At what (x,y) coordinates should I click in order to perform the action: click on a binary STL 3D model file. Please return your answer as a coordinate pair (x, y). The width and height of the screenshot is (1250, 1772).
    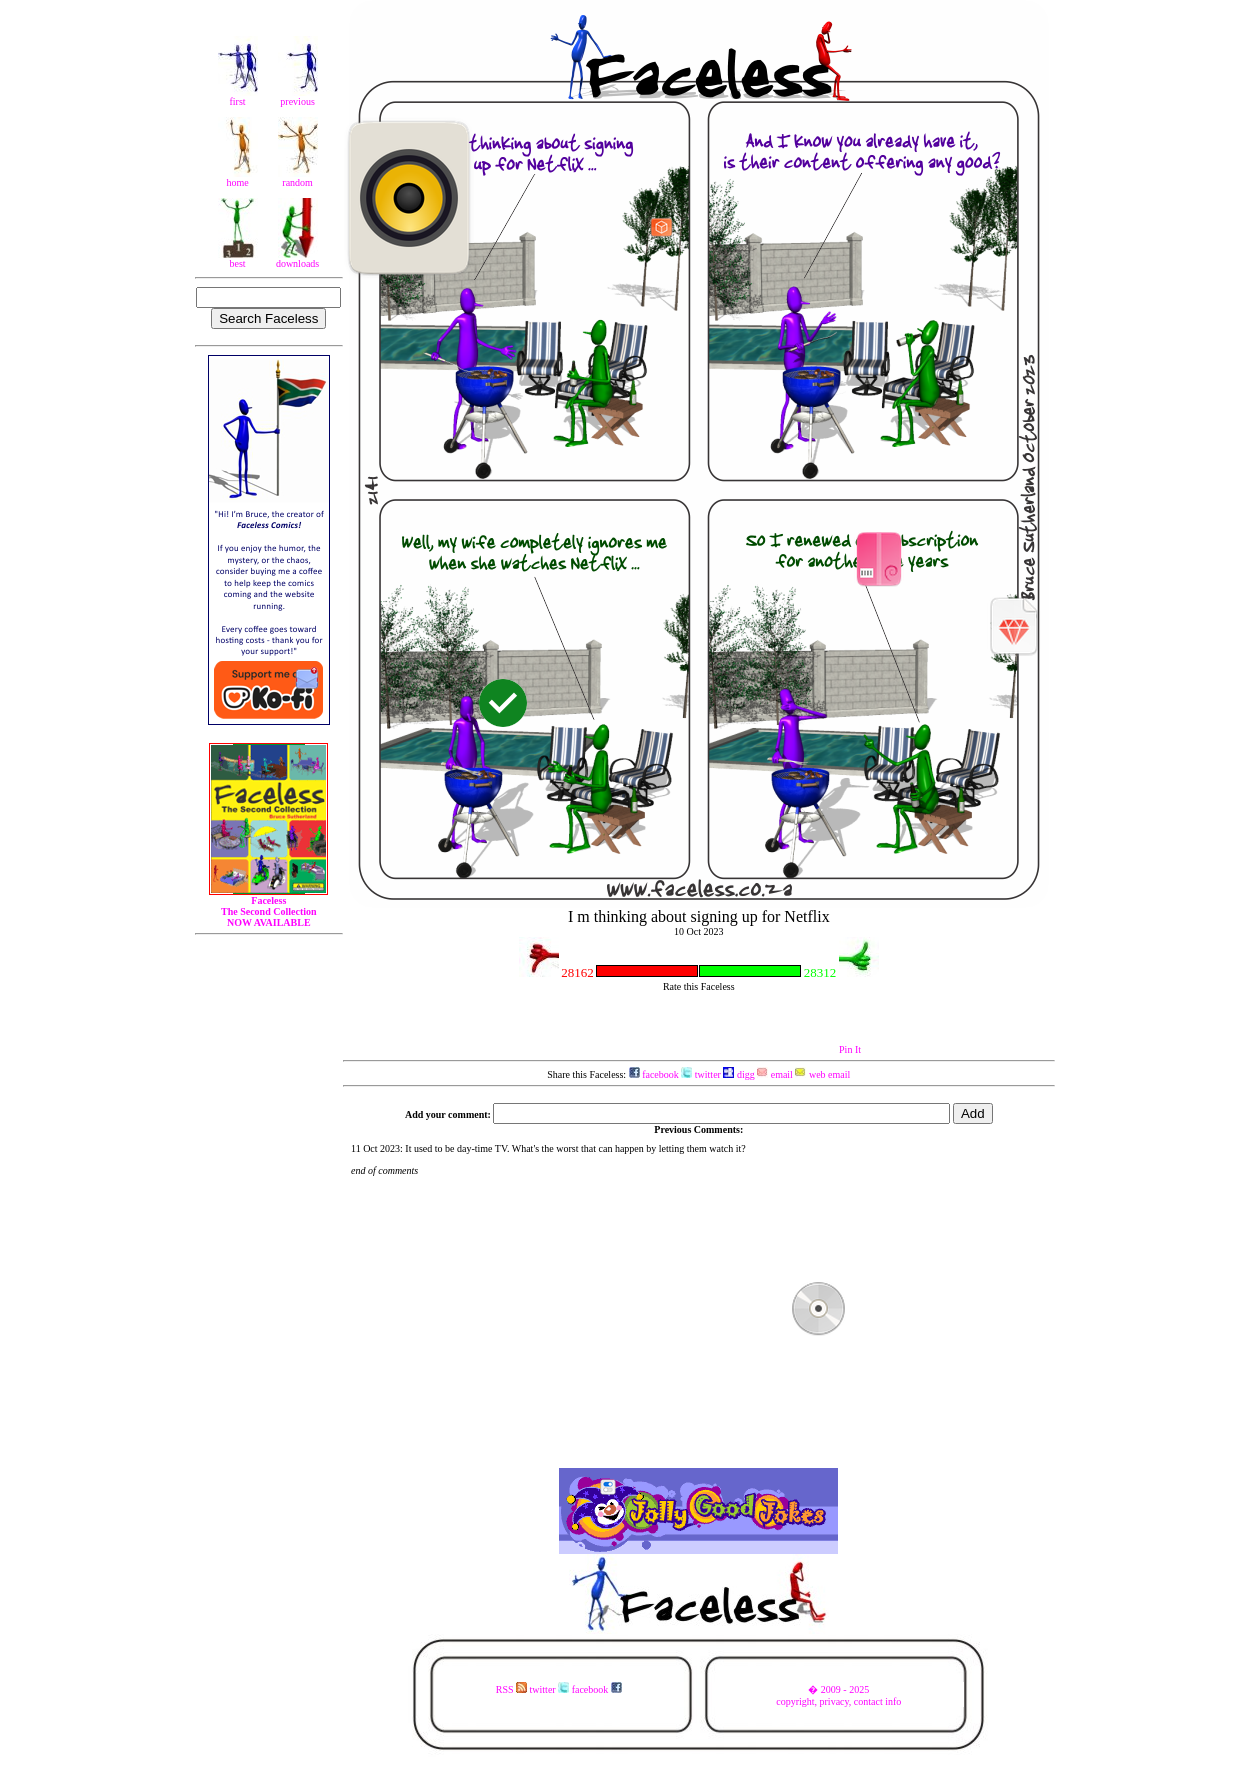
    Looking at the image, I should click on (661, 226).